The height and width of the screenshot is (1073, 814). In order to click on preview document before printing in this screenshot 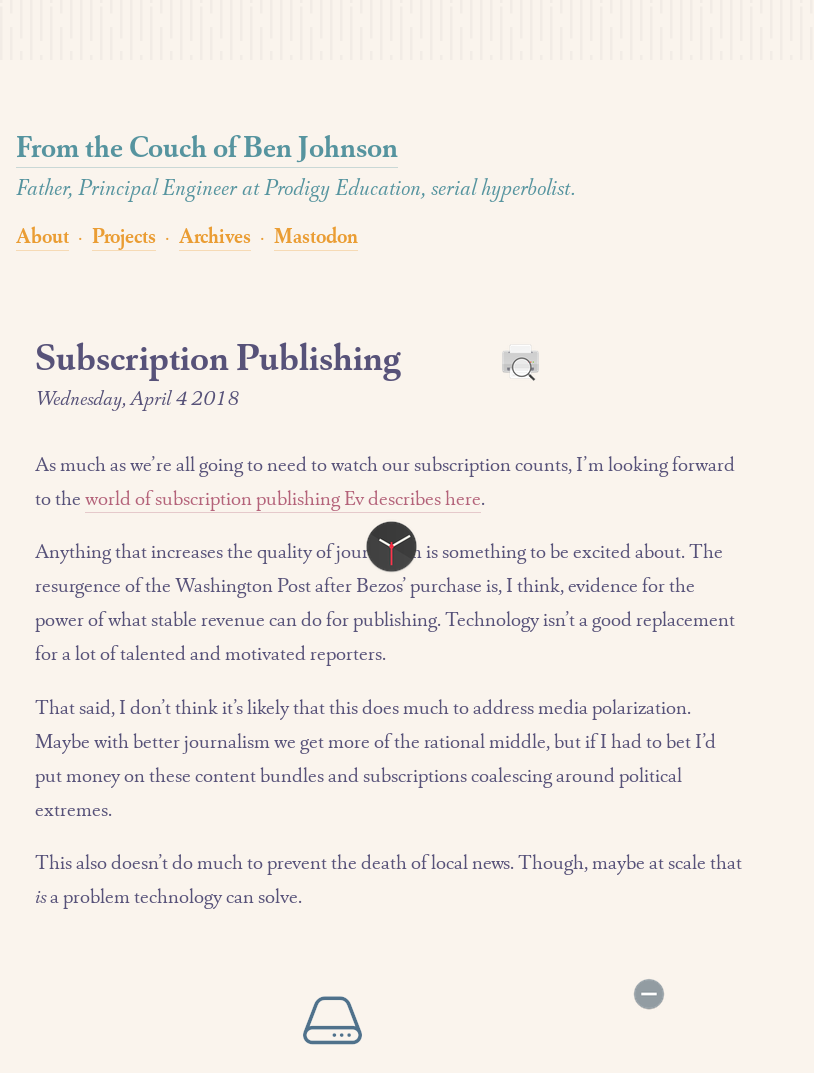, I will do `click(520, 361)`.